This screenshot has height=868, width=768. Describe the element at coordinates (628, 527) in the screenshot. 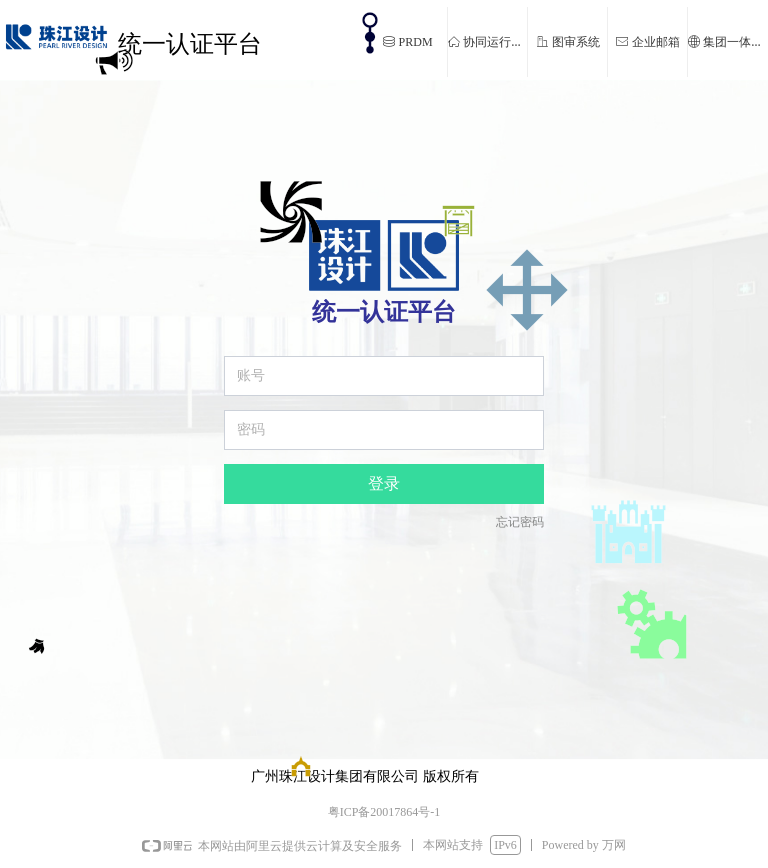

I see `view castle or fortress location` at that location.